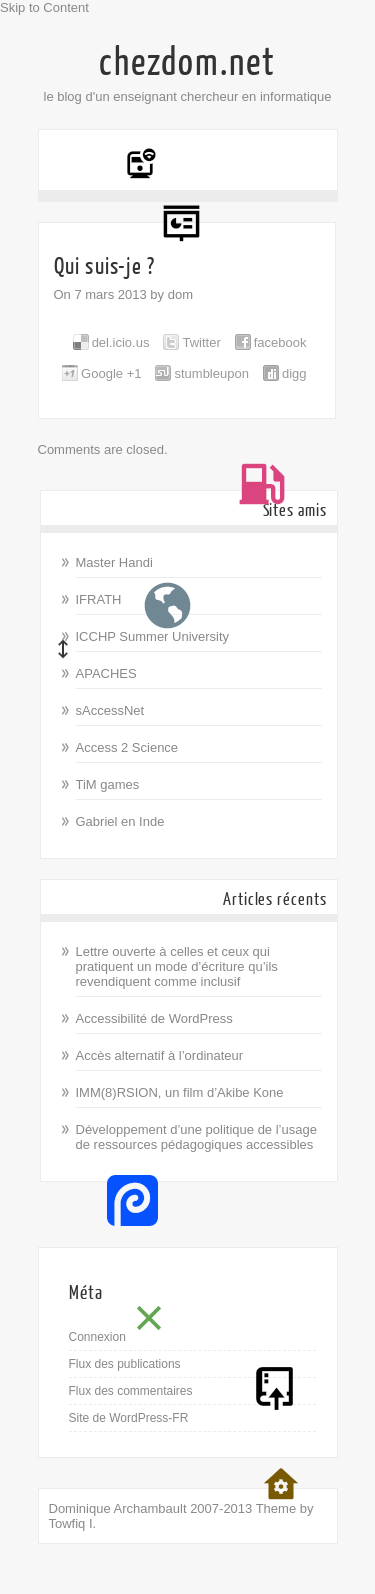  Describe the element at coordinates (63, 649) in the screenshot. I see `expand content vertically` at that location.